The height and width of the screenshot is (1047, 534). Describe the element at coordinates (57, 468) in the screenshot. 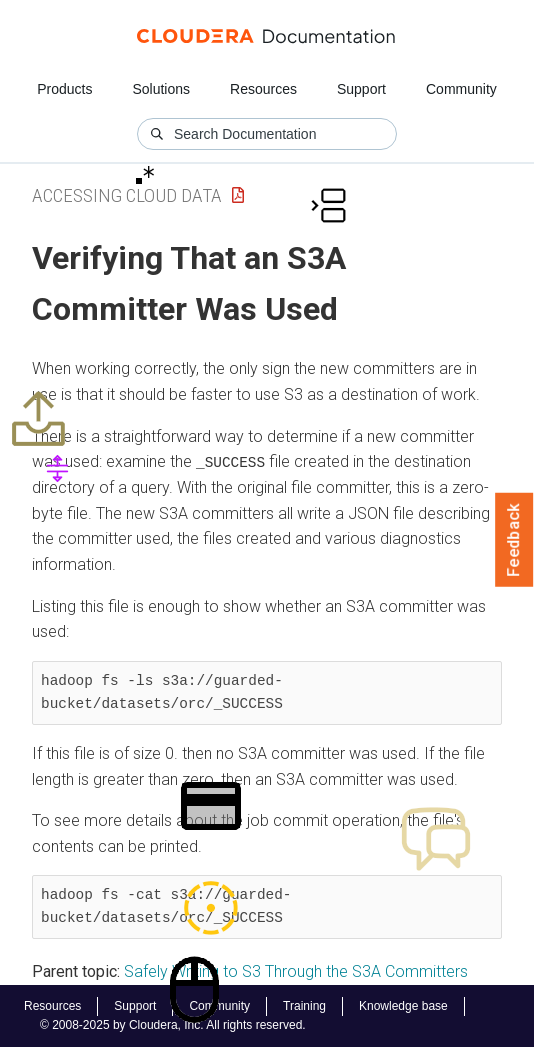

I see `split view vertically` at that location.